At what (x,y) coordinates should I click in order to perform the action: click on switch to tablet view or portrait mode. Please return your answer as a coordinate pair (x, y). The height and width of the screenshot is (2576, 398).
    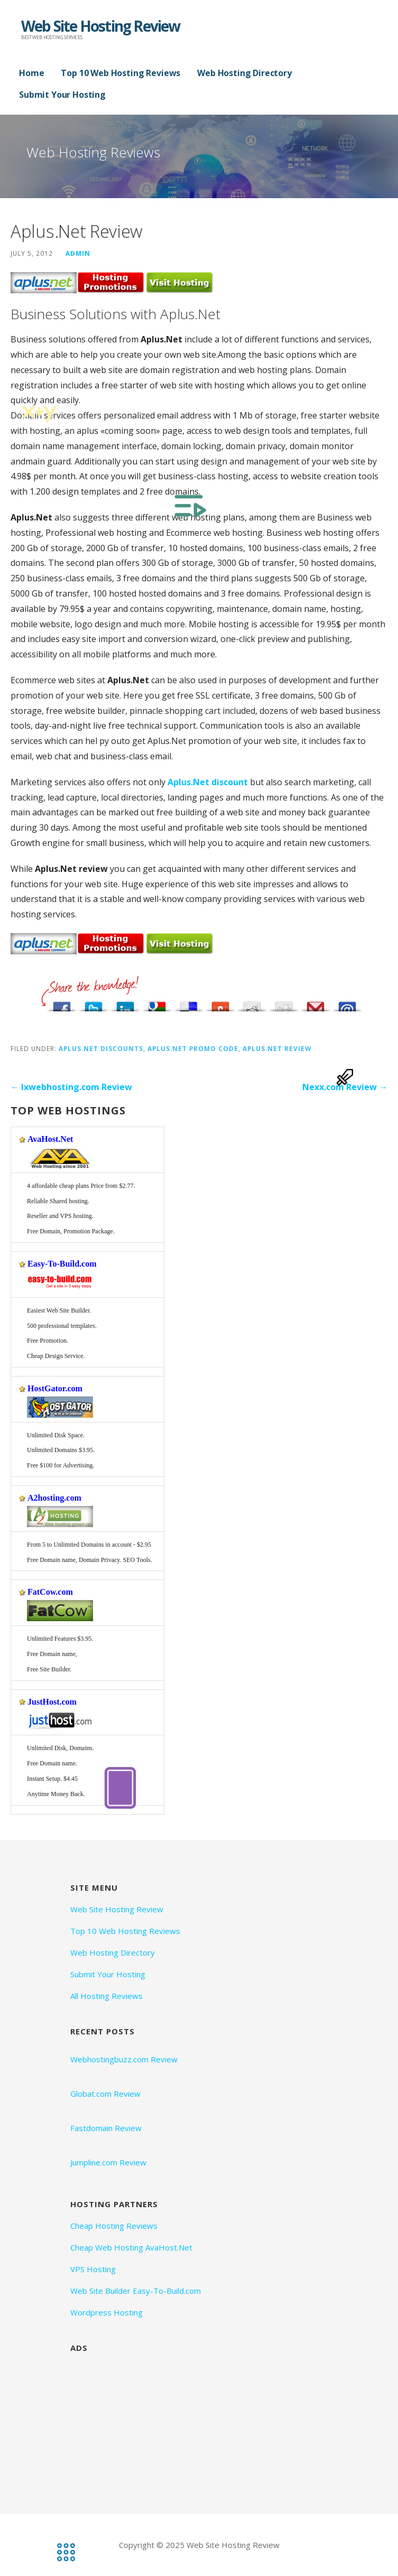
    Looking at the image, I should click on (120, 1788).